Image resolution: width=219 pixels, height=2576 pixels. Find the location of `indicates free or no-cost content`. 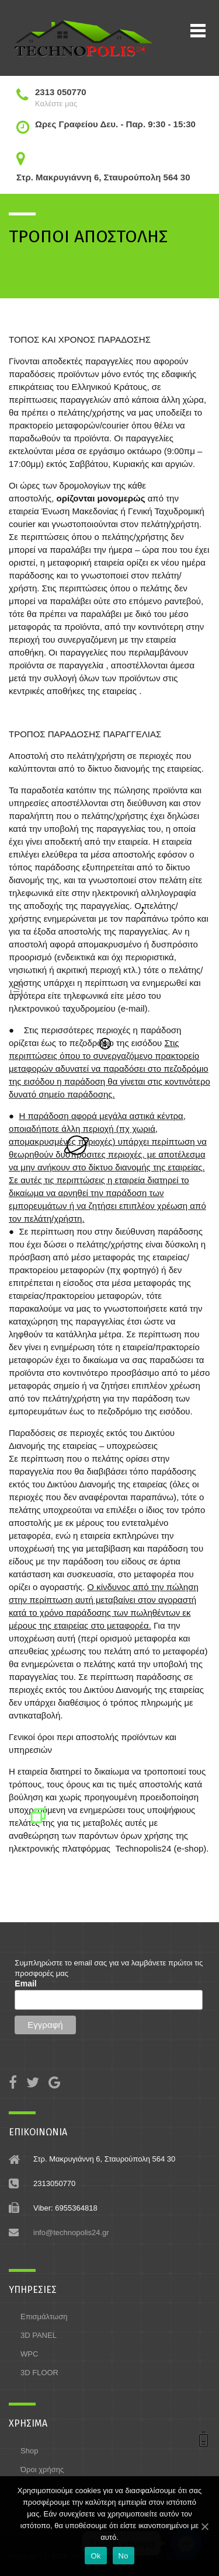

indicates free or no-cost content is located at coordinates (105, 1044).